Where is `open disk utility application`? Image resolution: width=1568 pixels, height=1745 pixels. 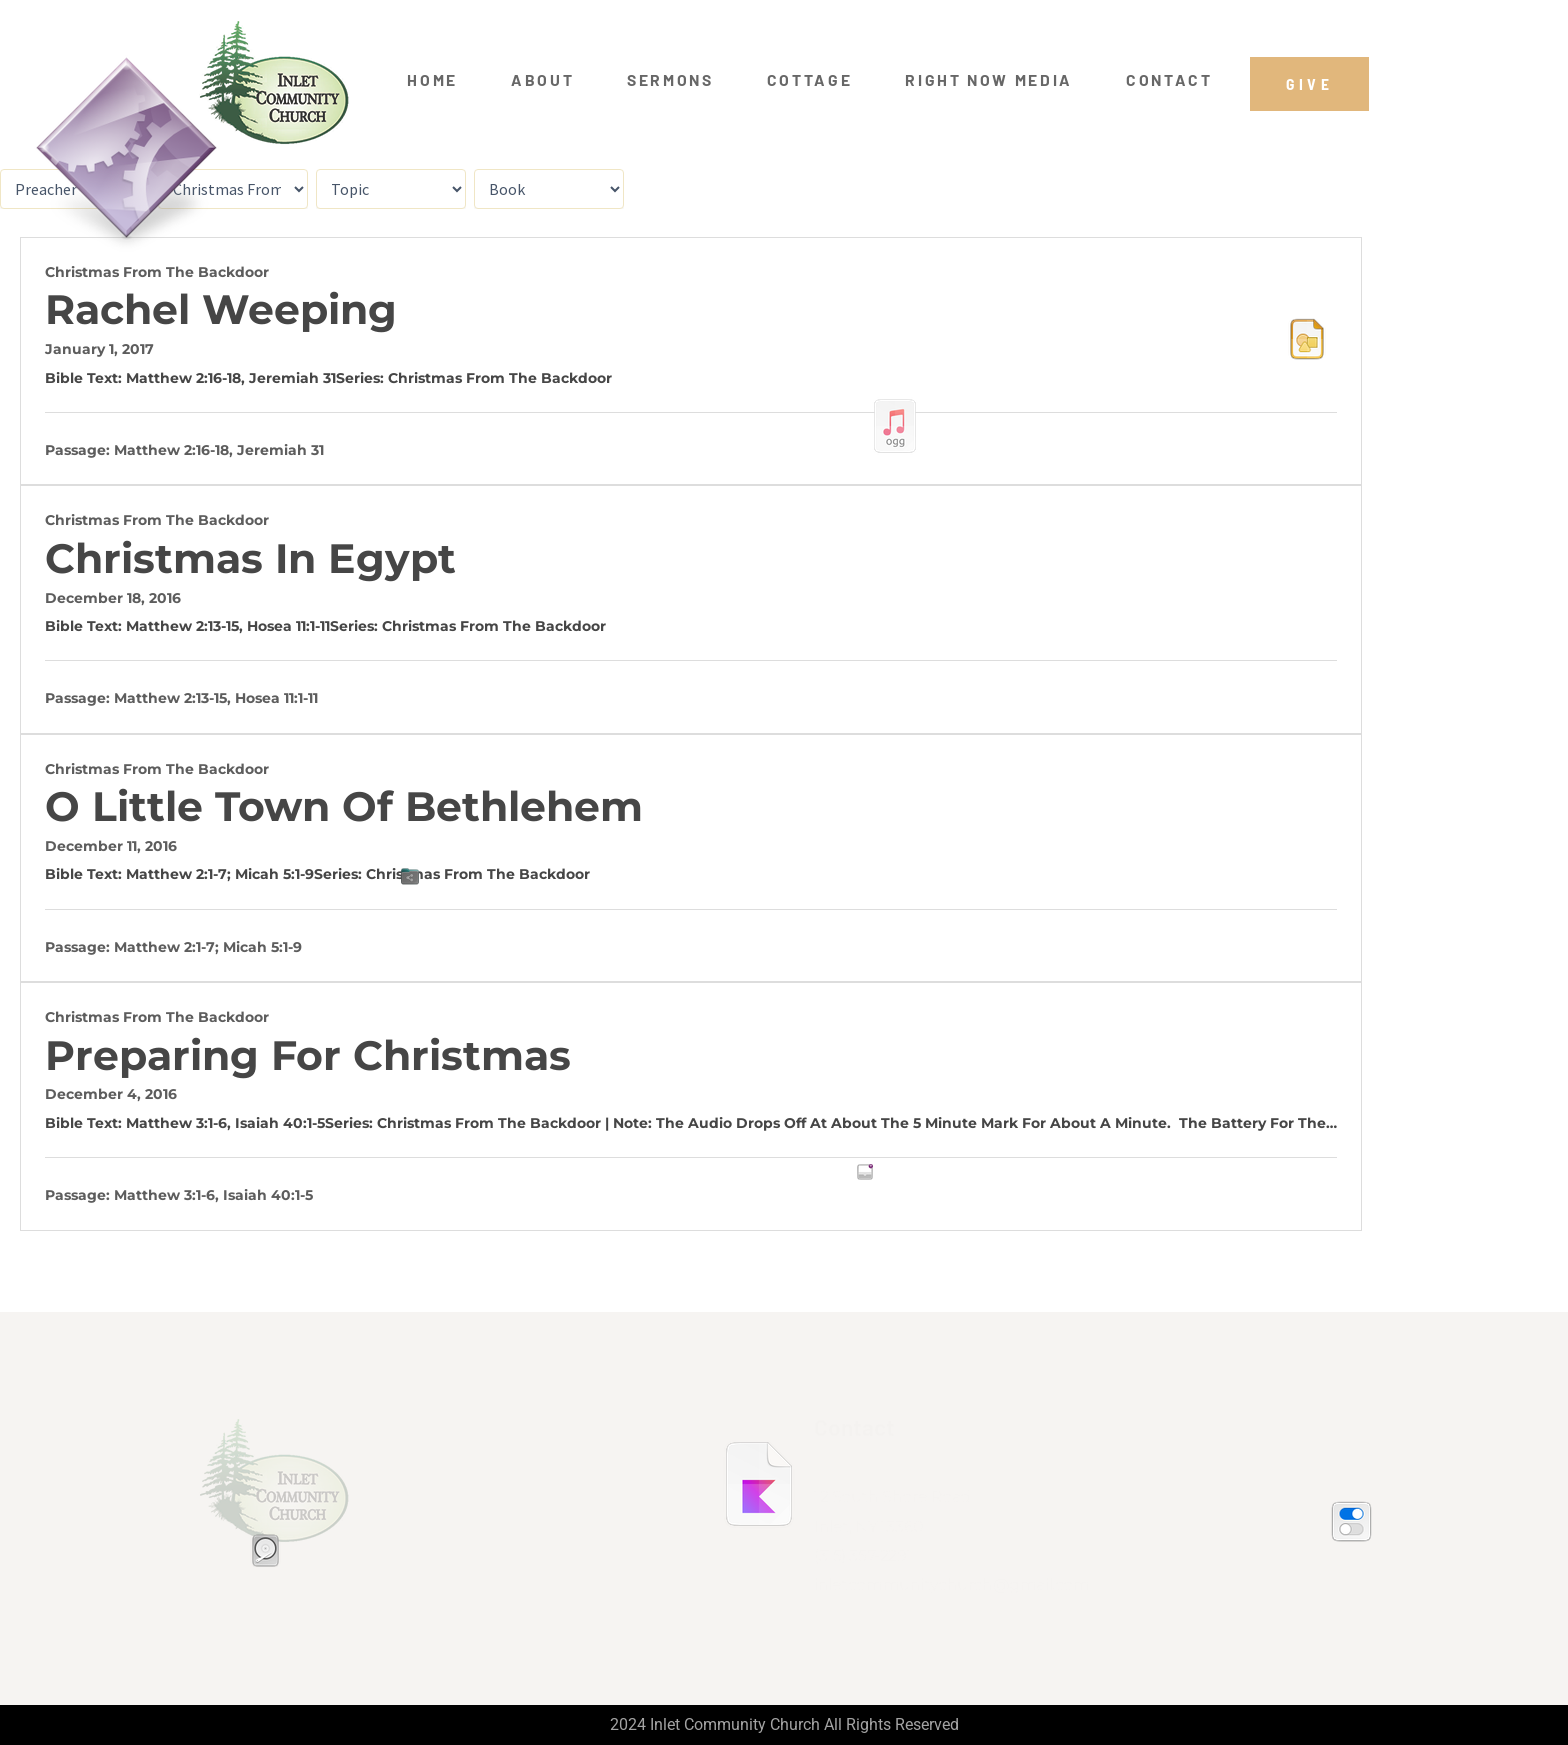
open disk utility application is located at coordinates (265, 1550).